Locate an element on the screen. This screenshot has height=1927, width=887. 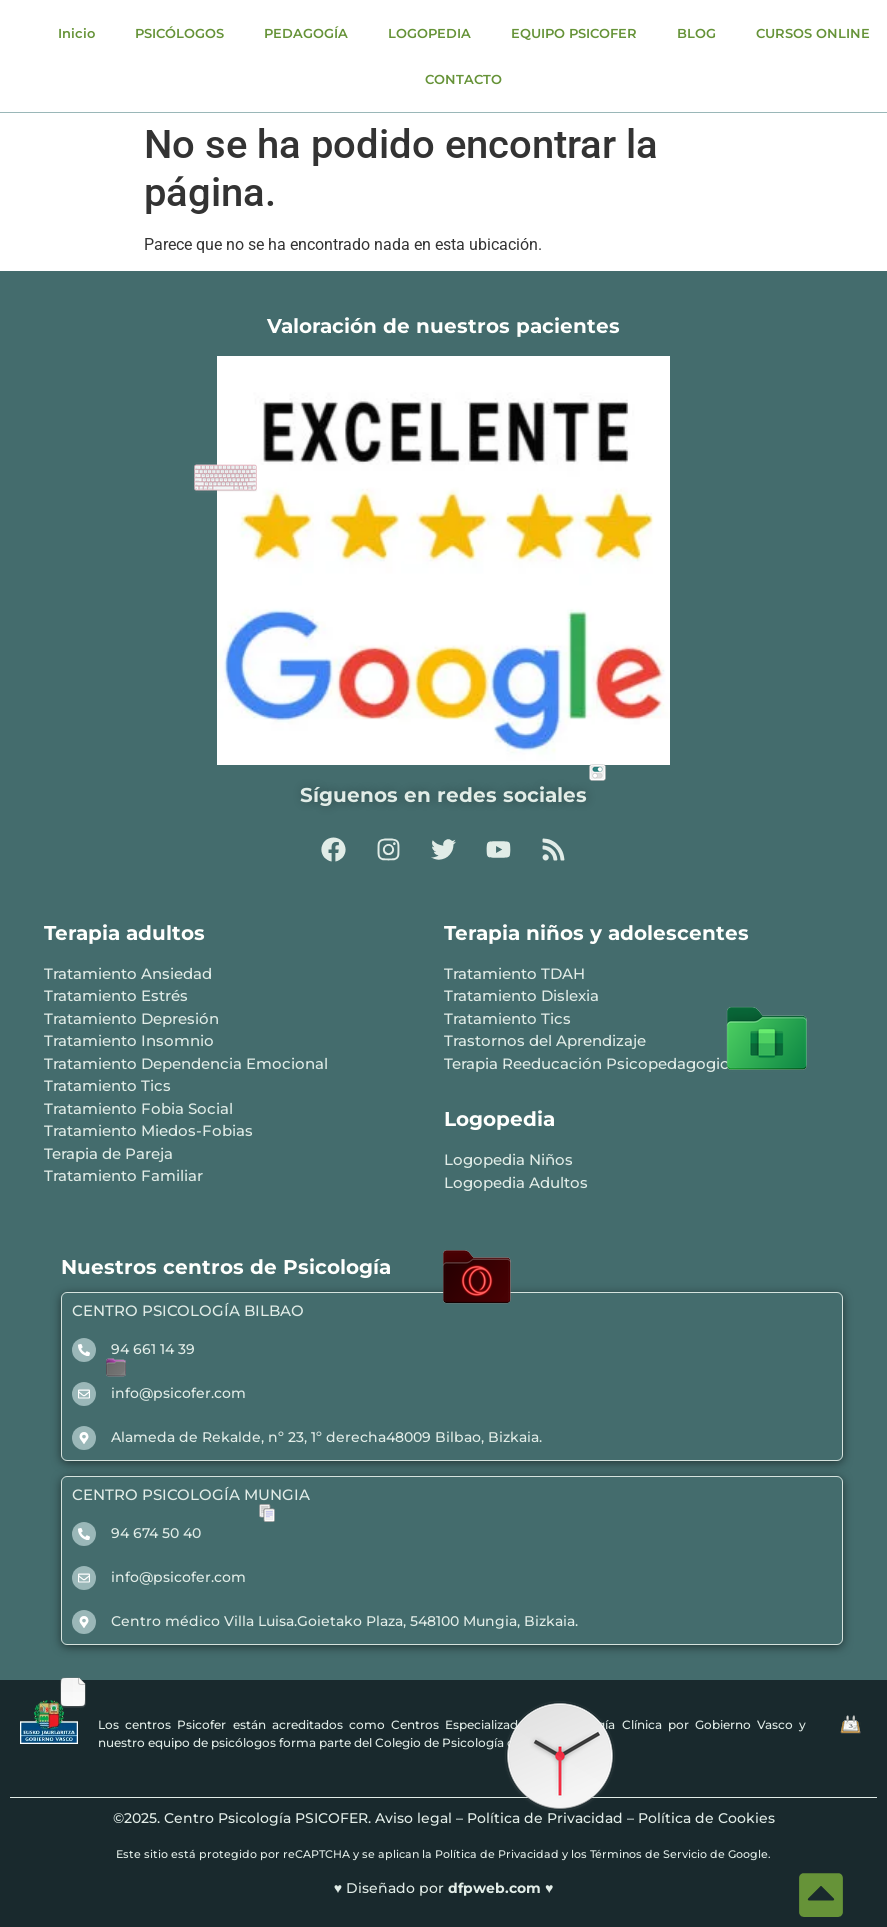
preview a text file before opening is located at coordinates (73, 1692).